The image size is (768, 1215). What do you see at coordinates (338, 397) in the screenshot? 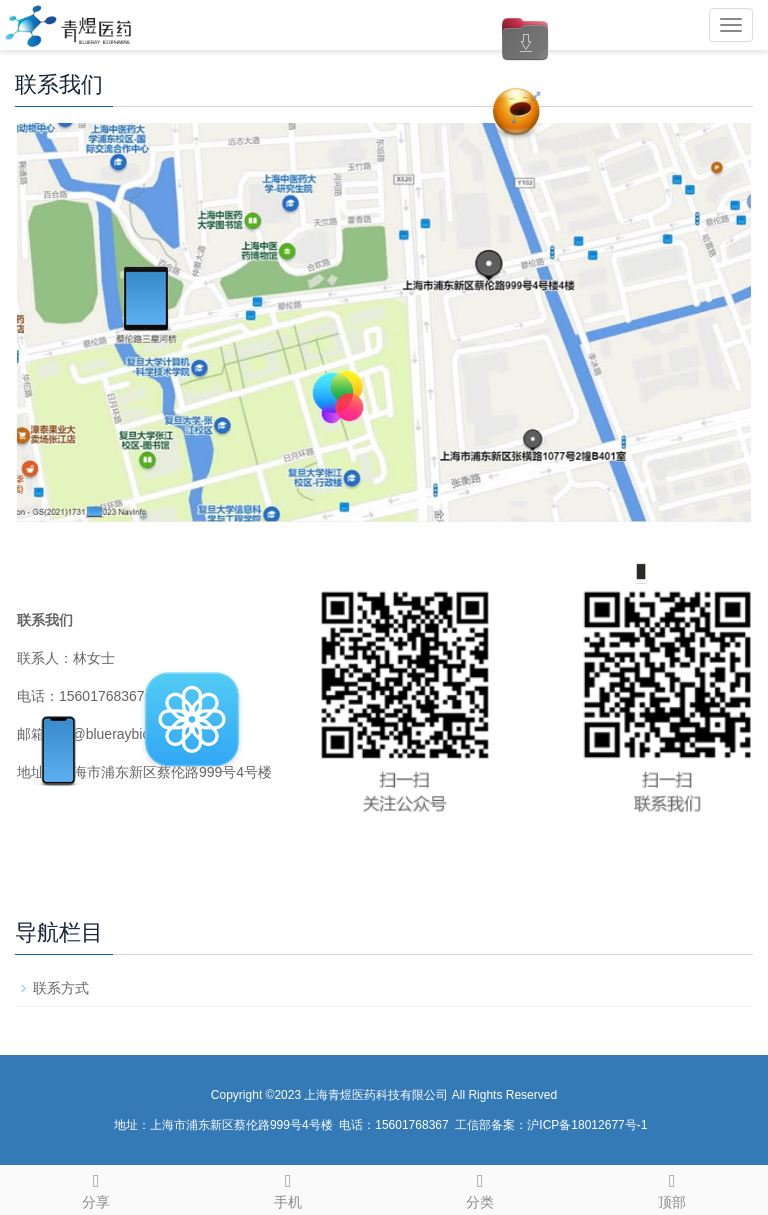
I see `open Game Center app` at bounding box center [338, 397].